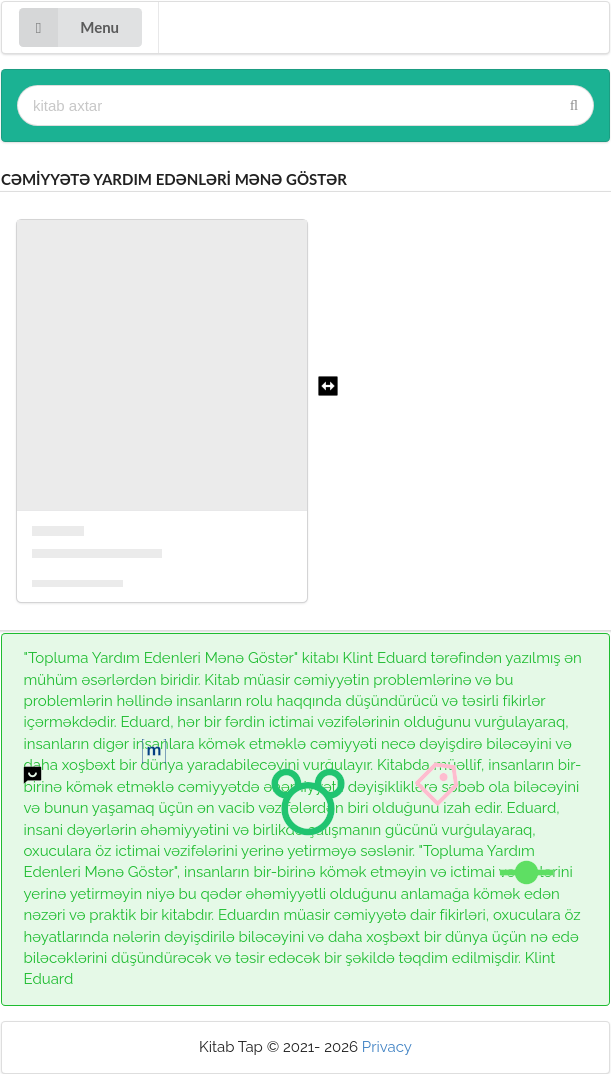 The width and height of the screenshot is (611, 1074). What do you see at coordinates (308, 802) in the screenshot?
I see `access Disney account or profile` at bounding box center [308, 802].